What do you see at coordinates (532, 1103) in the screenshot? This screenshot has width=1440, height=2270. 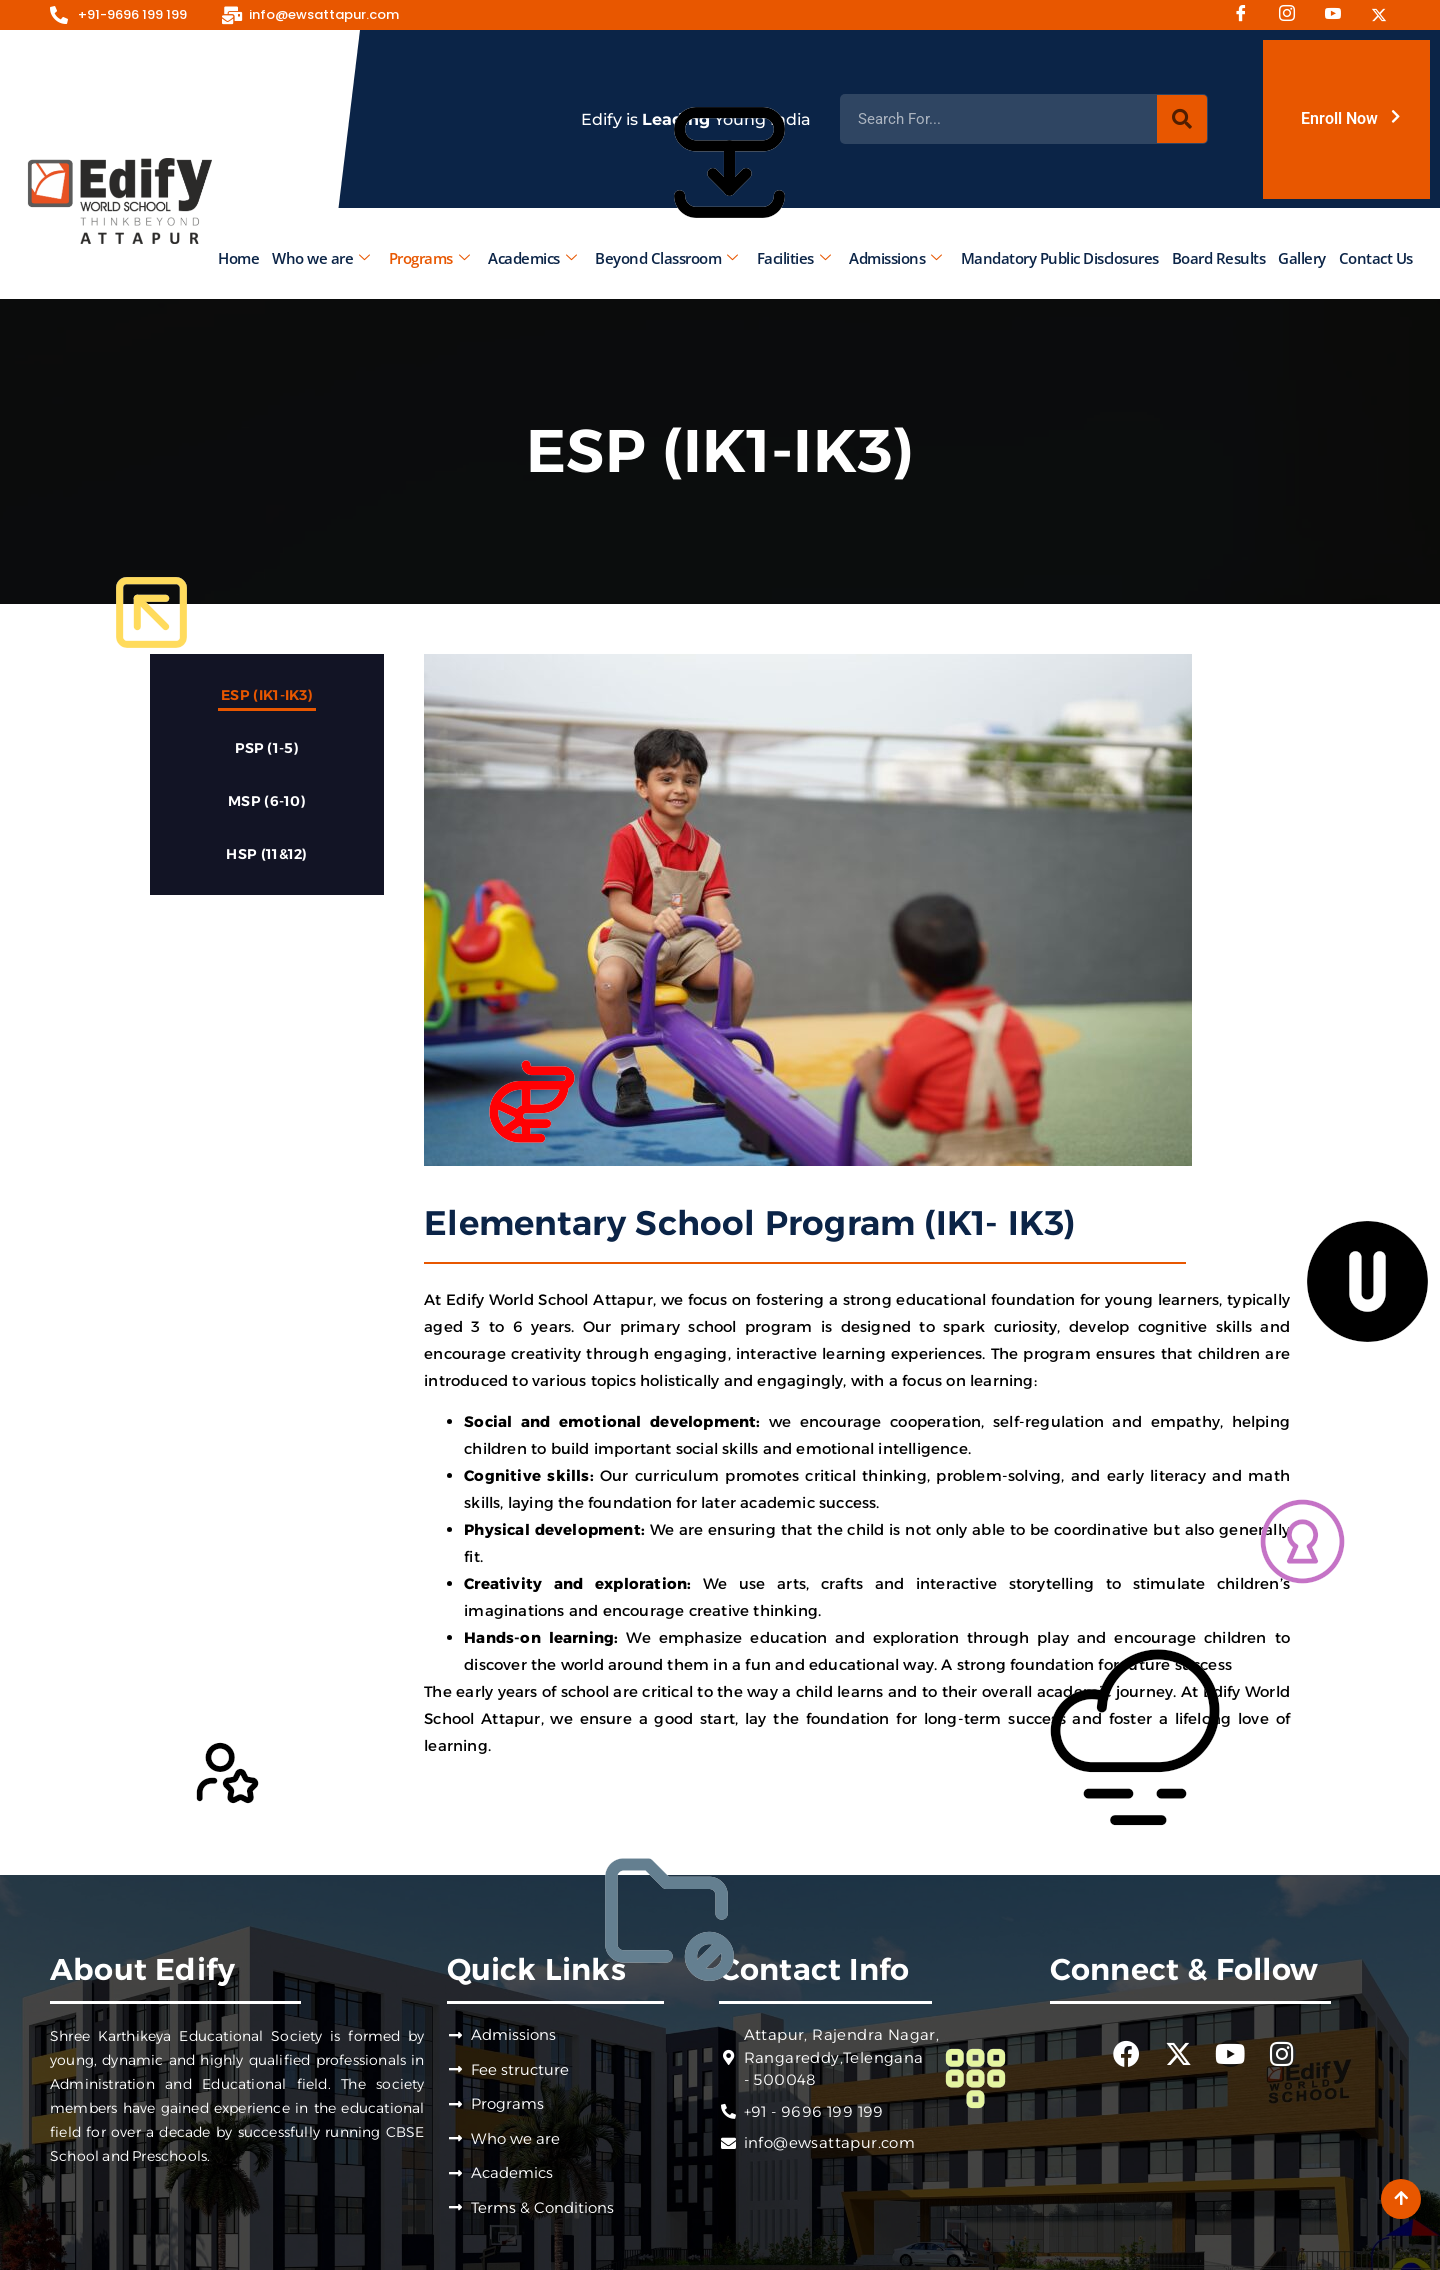 I see `select shrimp or shellfish as a food preference` at bounding box center [532, 1103].